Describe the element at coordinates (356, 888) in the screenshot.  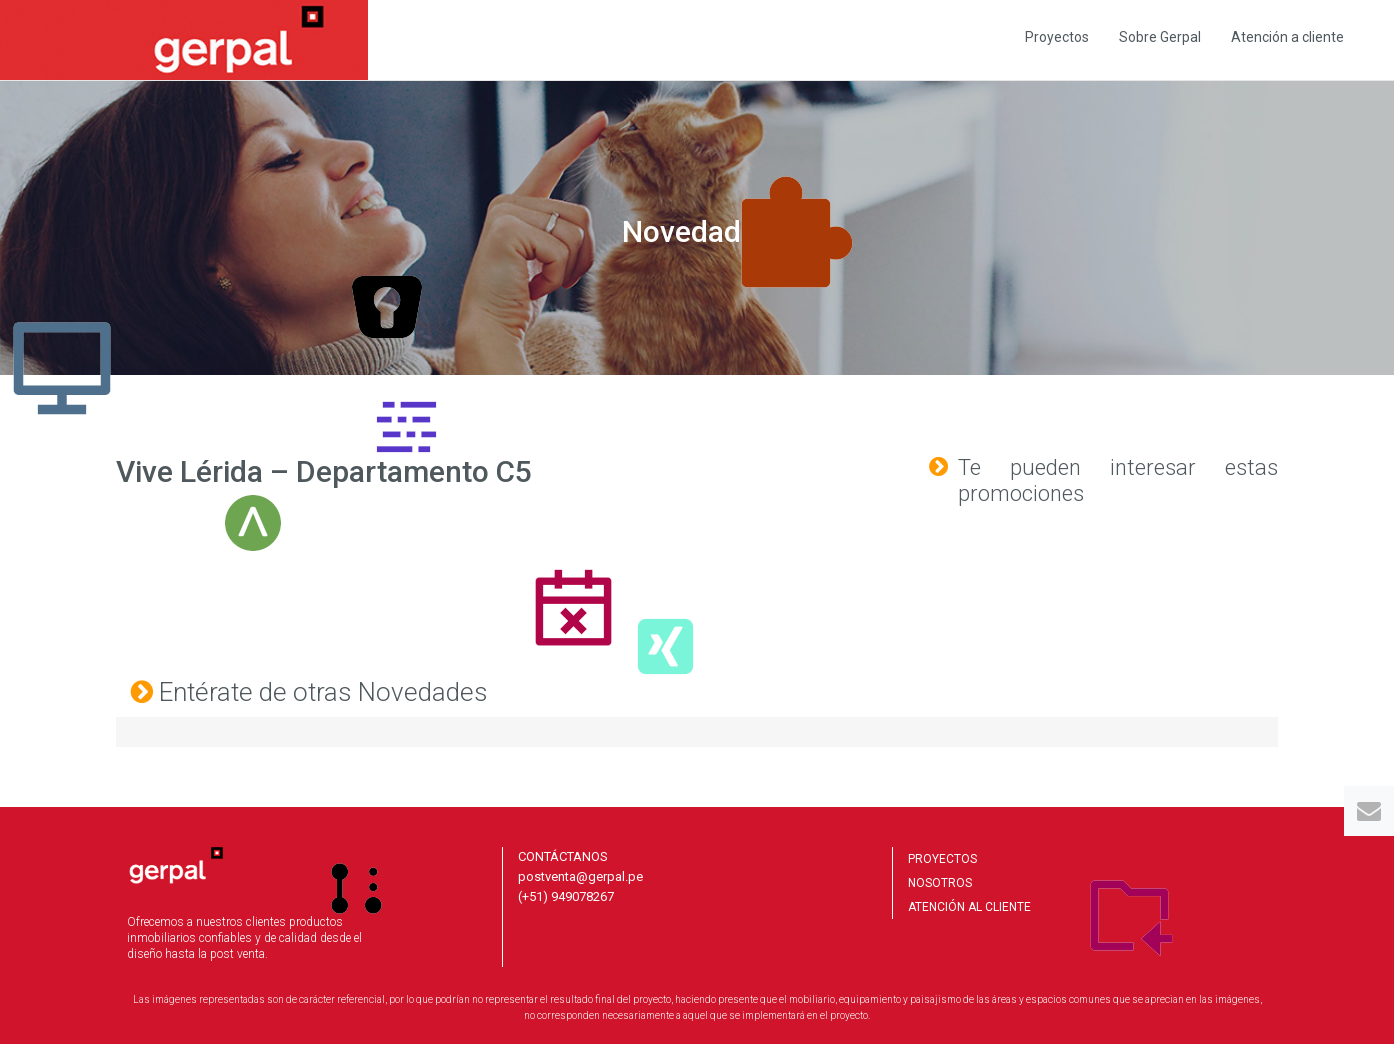
I see `indicates a draft pull request in a git repository` at that location.